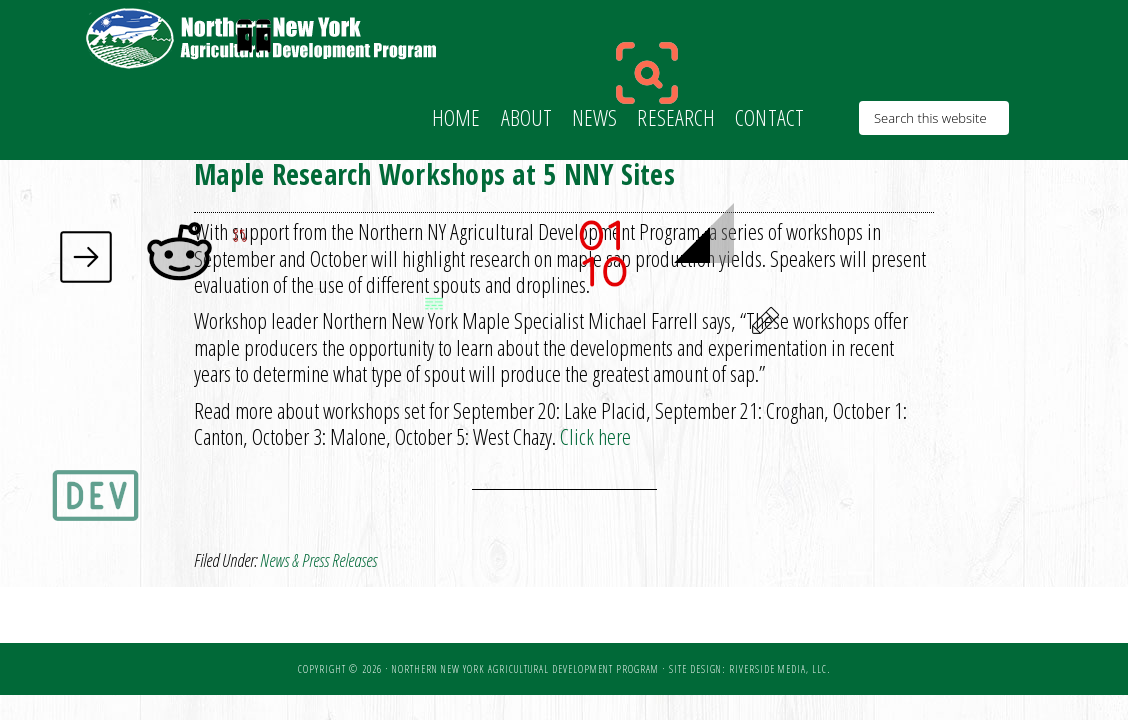  I want to click on visit the DEV Community platform, so click(95, 495).